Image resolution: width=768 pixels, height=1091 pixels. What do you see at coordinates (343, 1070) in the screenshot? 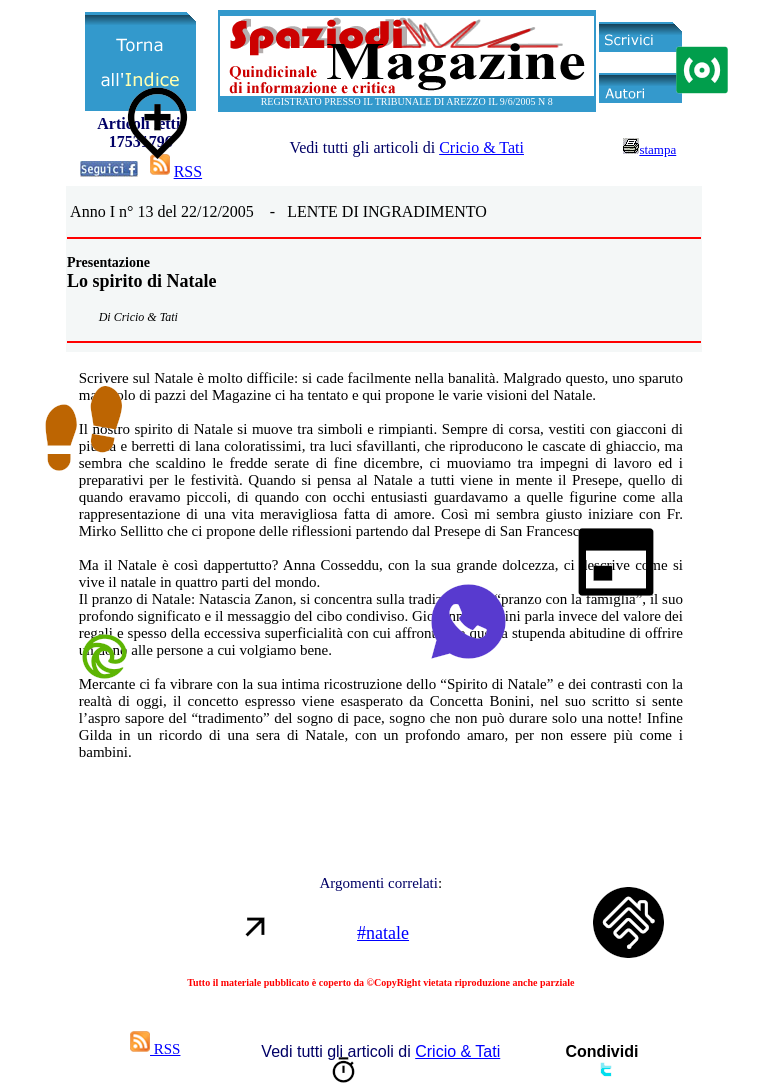
I see `start or set a timer` at bounding box center [343, 1070].